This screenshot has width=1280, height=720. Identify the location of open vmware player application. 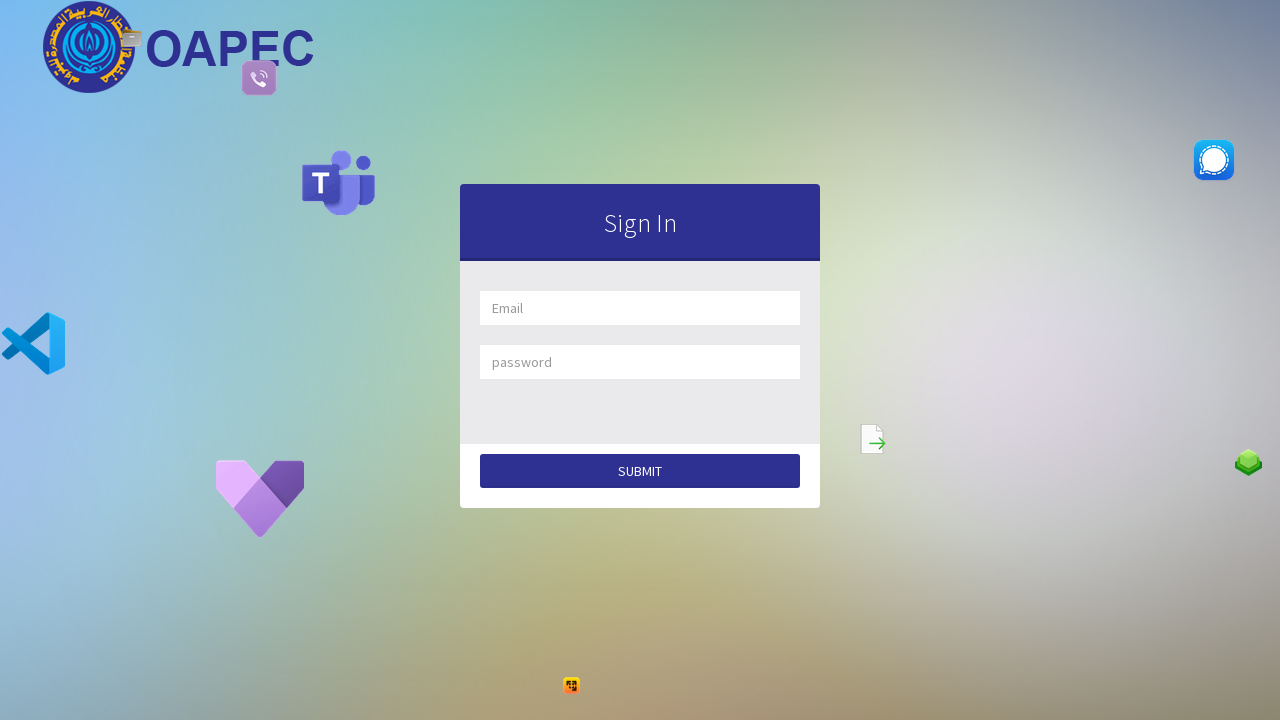
(571, 685).